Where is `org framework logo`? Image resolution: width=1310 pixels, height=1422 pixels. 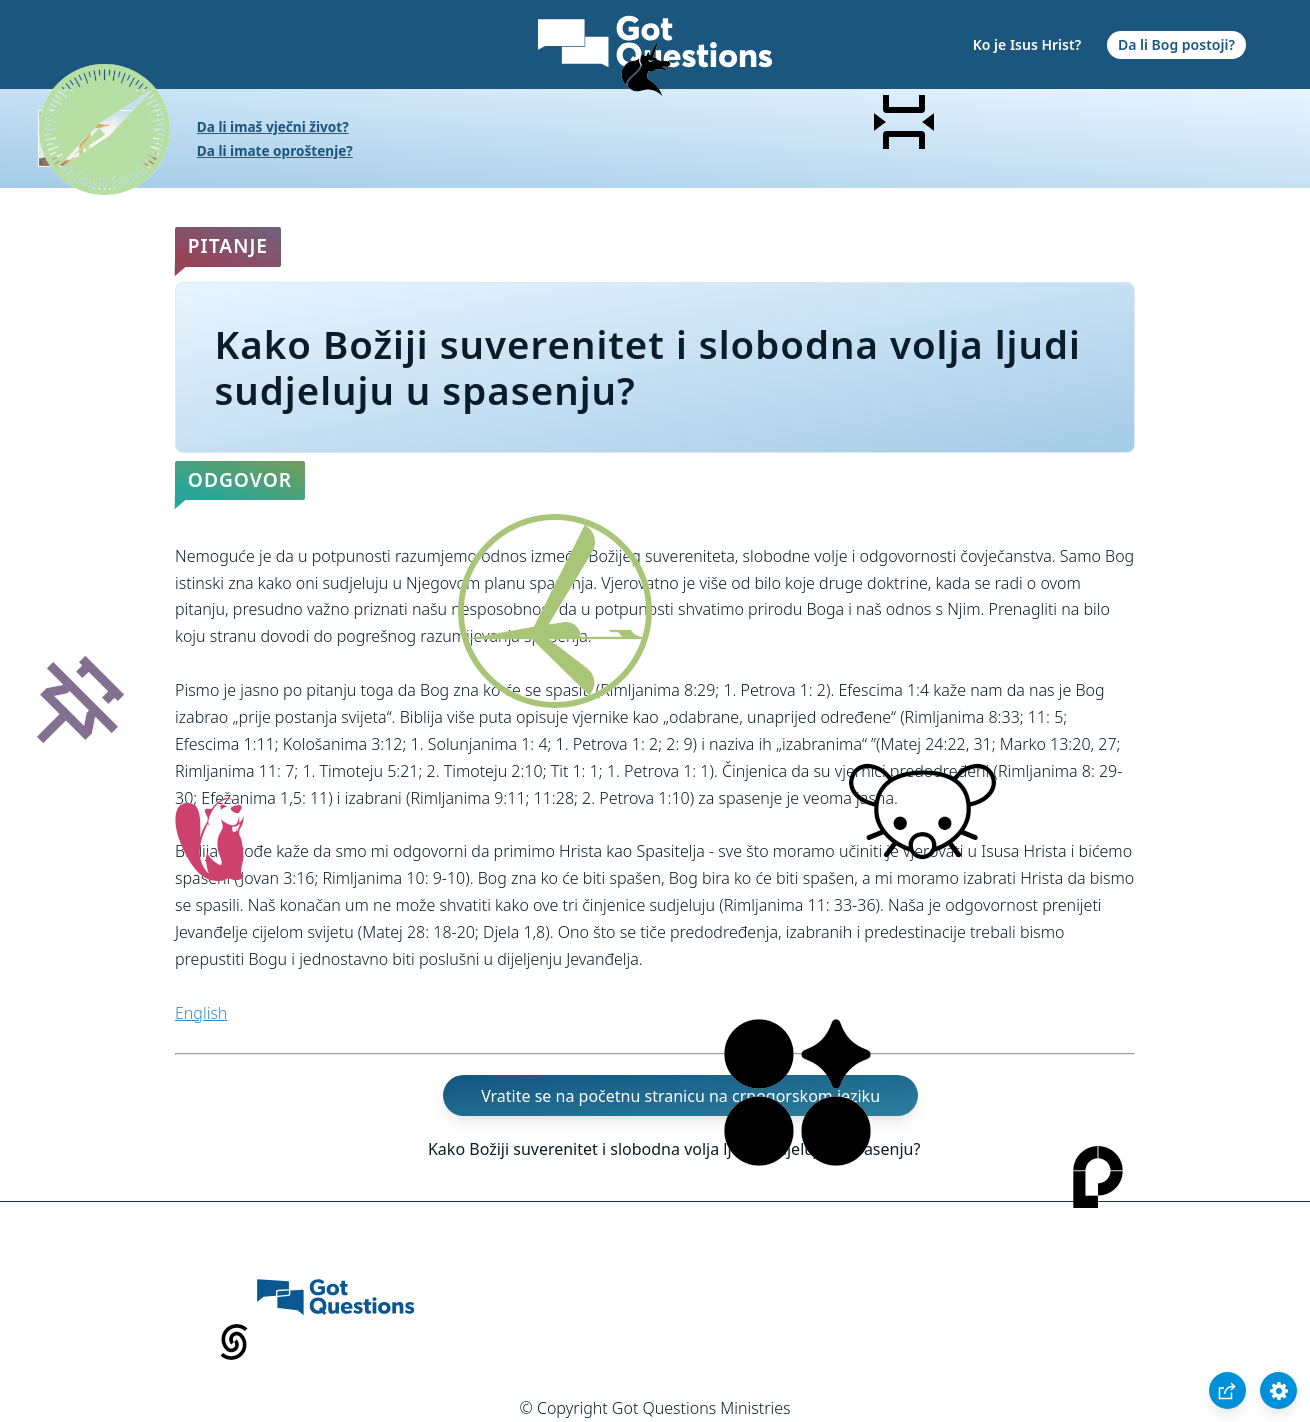
org framework logo is located at coordinates (646, 69).